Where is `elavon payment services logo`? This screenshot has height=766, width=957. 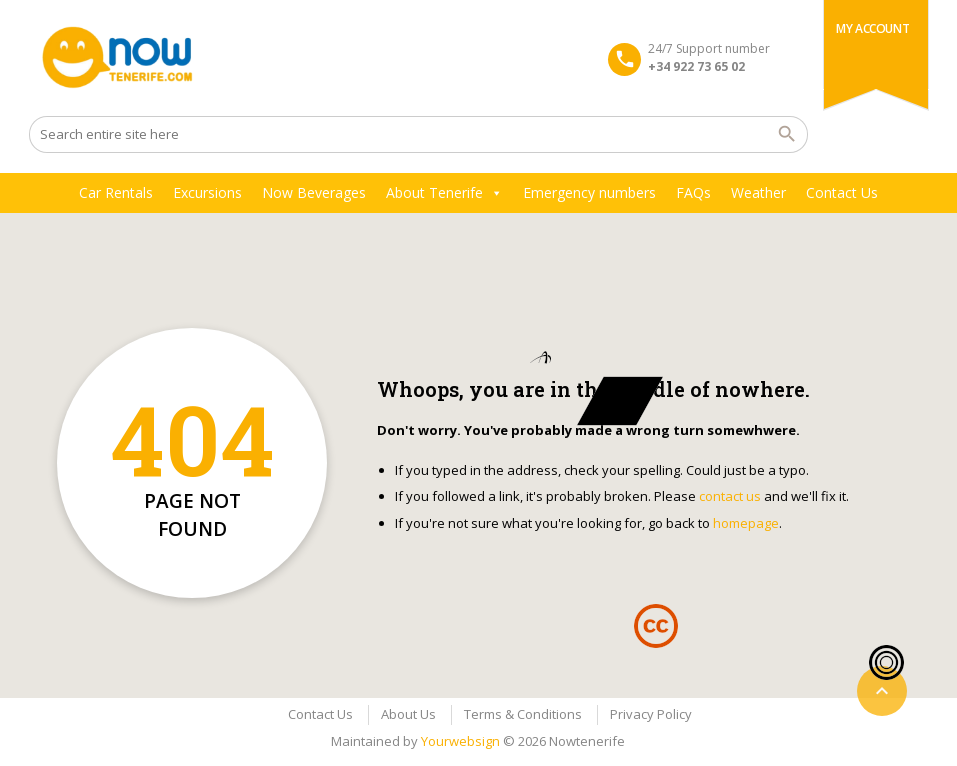 elavon payment services logo is located at coordinates (540, 357).